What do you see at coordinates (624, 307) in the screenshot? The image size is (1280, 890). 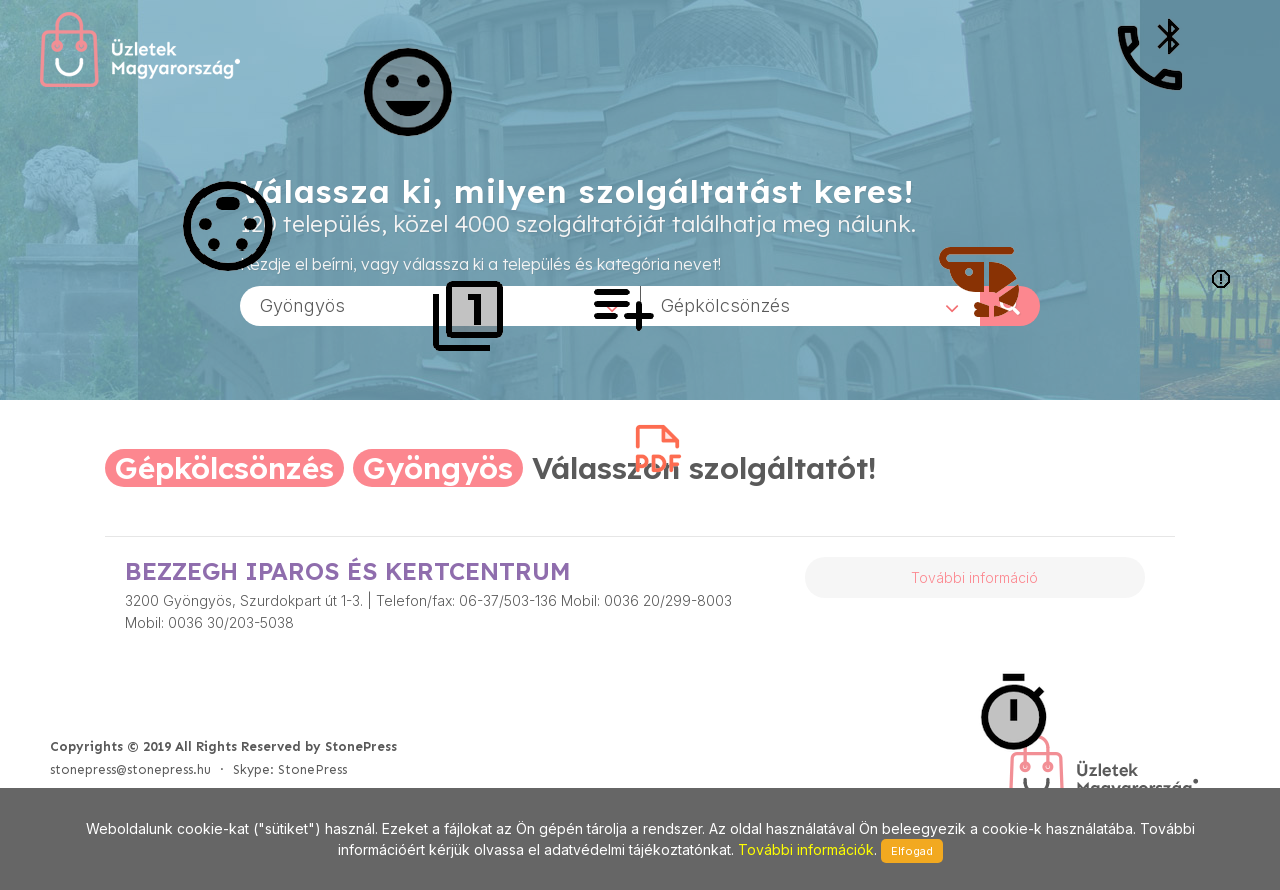 I see `add to playlist` at bounding box center [624, 307].